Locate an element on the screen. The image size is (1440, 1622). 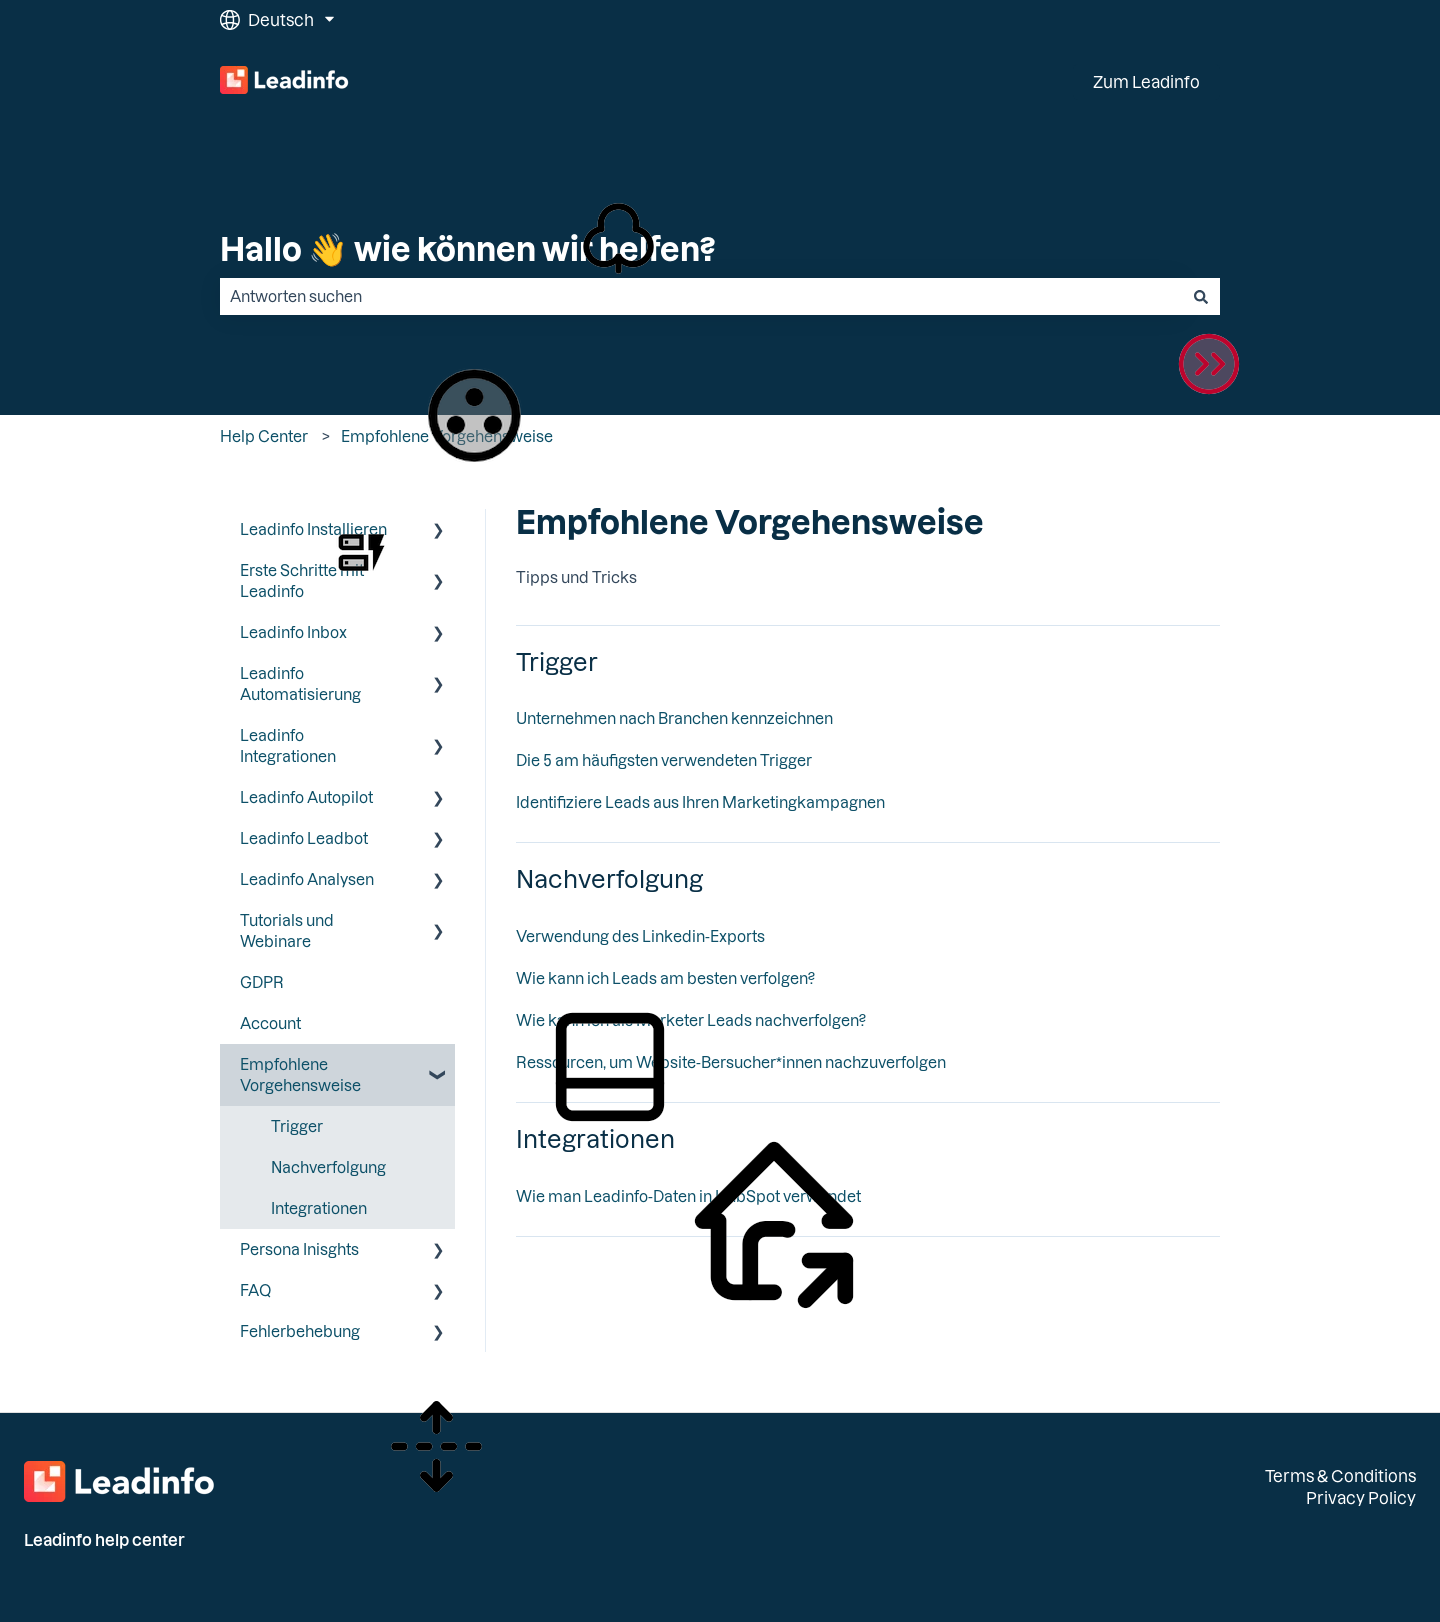
access dynamic form builder is located at coordinates (361, 552).